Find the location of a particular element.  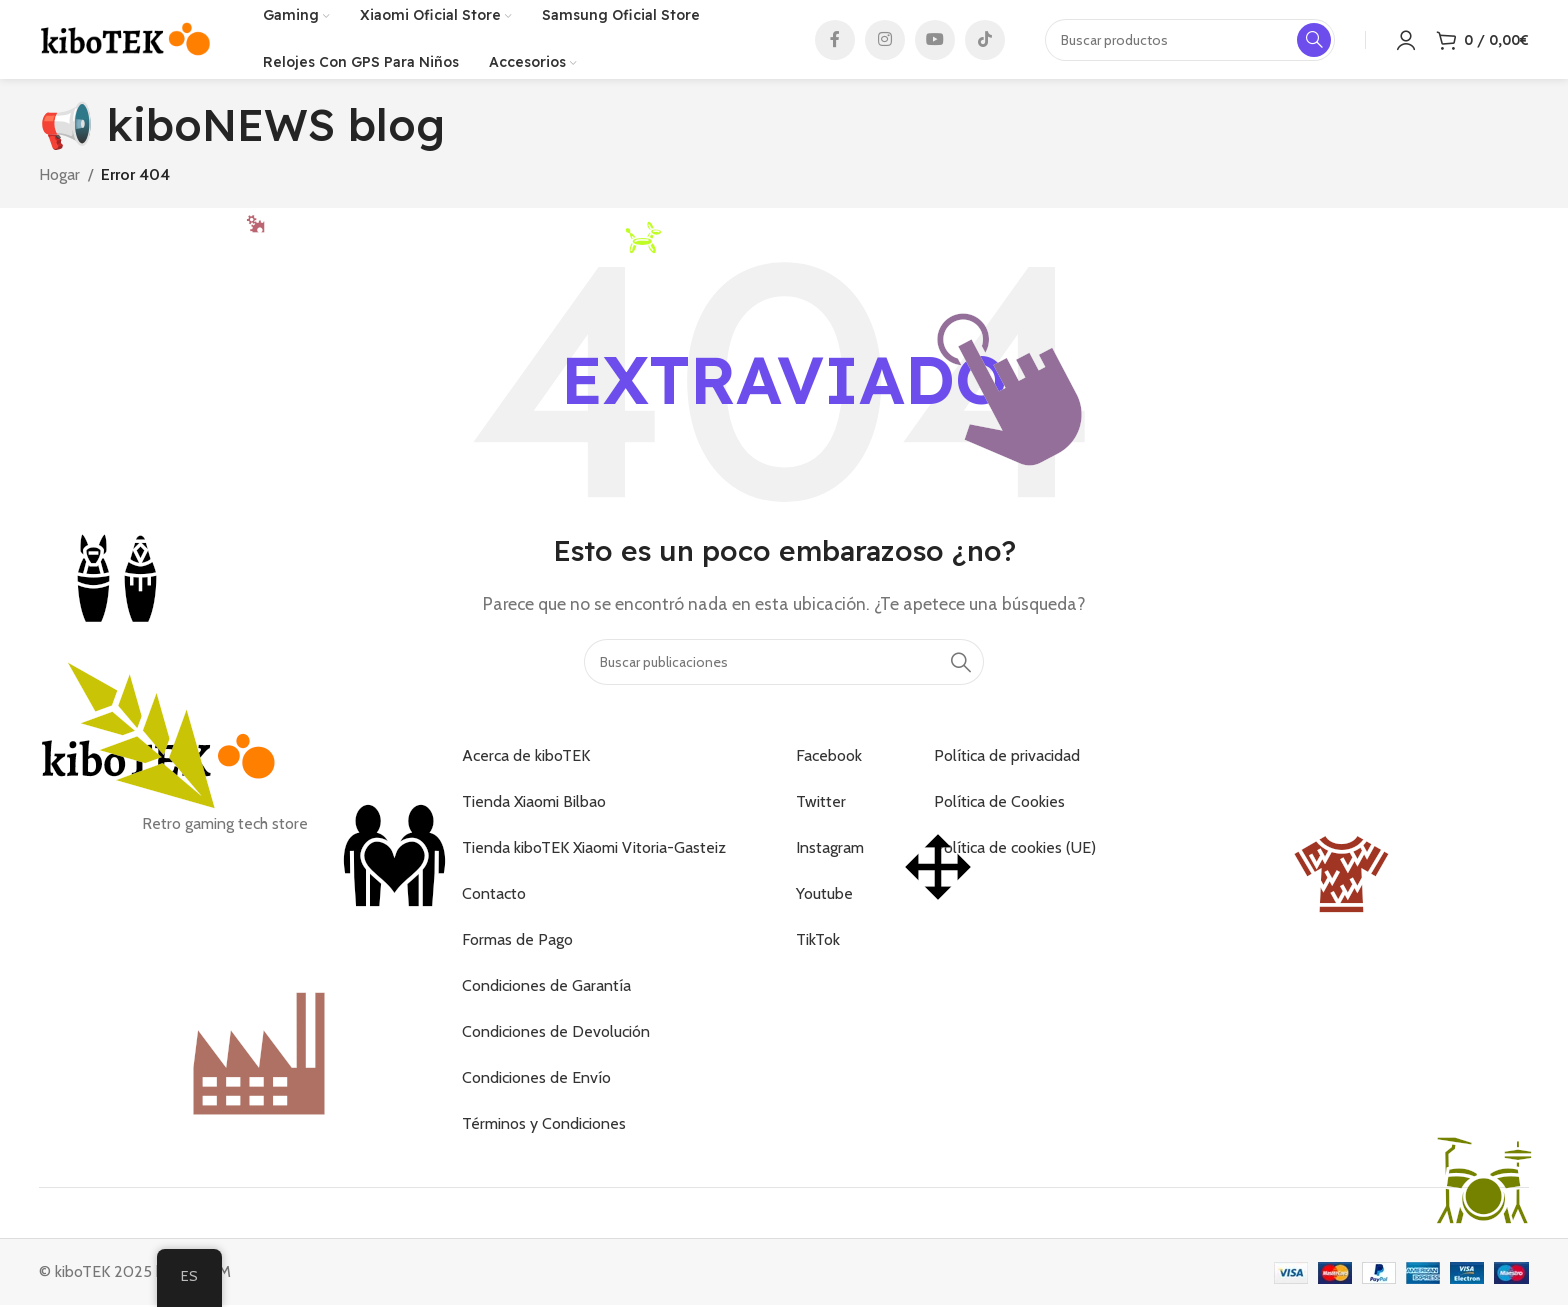

move or reposition an element is located at coordinates (938, 867).